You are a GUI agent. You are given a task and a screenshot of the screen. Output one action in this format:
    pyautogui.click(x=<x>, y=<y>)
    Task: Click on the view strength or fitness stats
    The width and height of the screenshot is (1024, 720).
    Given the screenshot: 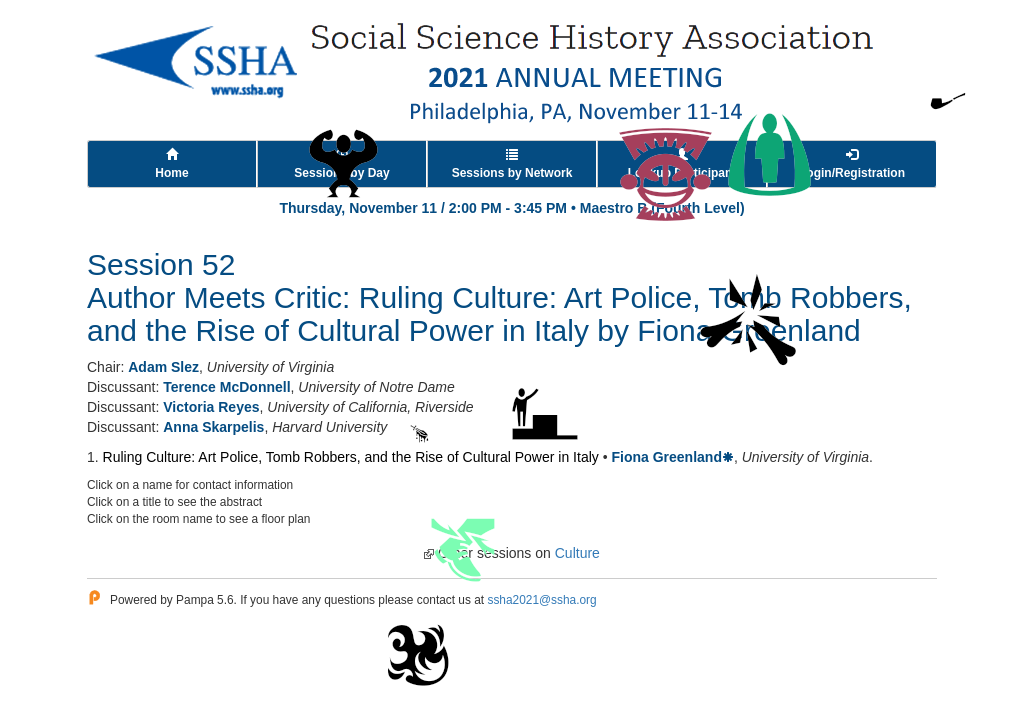 What is the action you would take?
    pyautogui.click(x=343, y=163)
    